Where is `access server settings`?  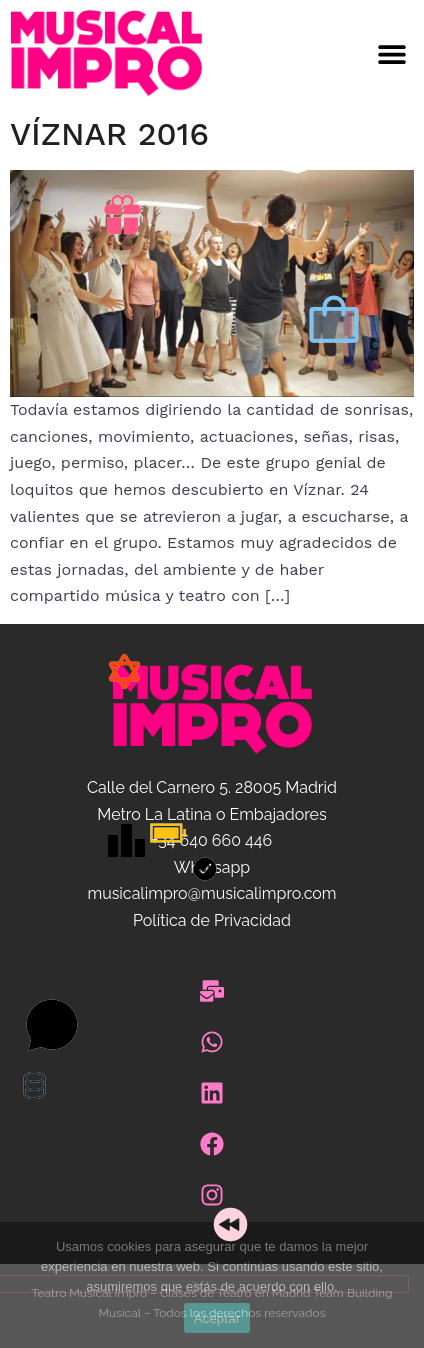 access server settings is located at coordinates (34, 1085).